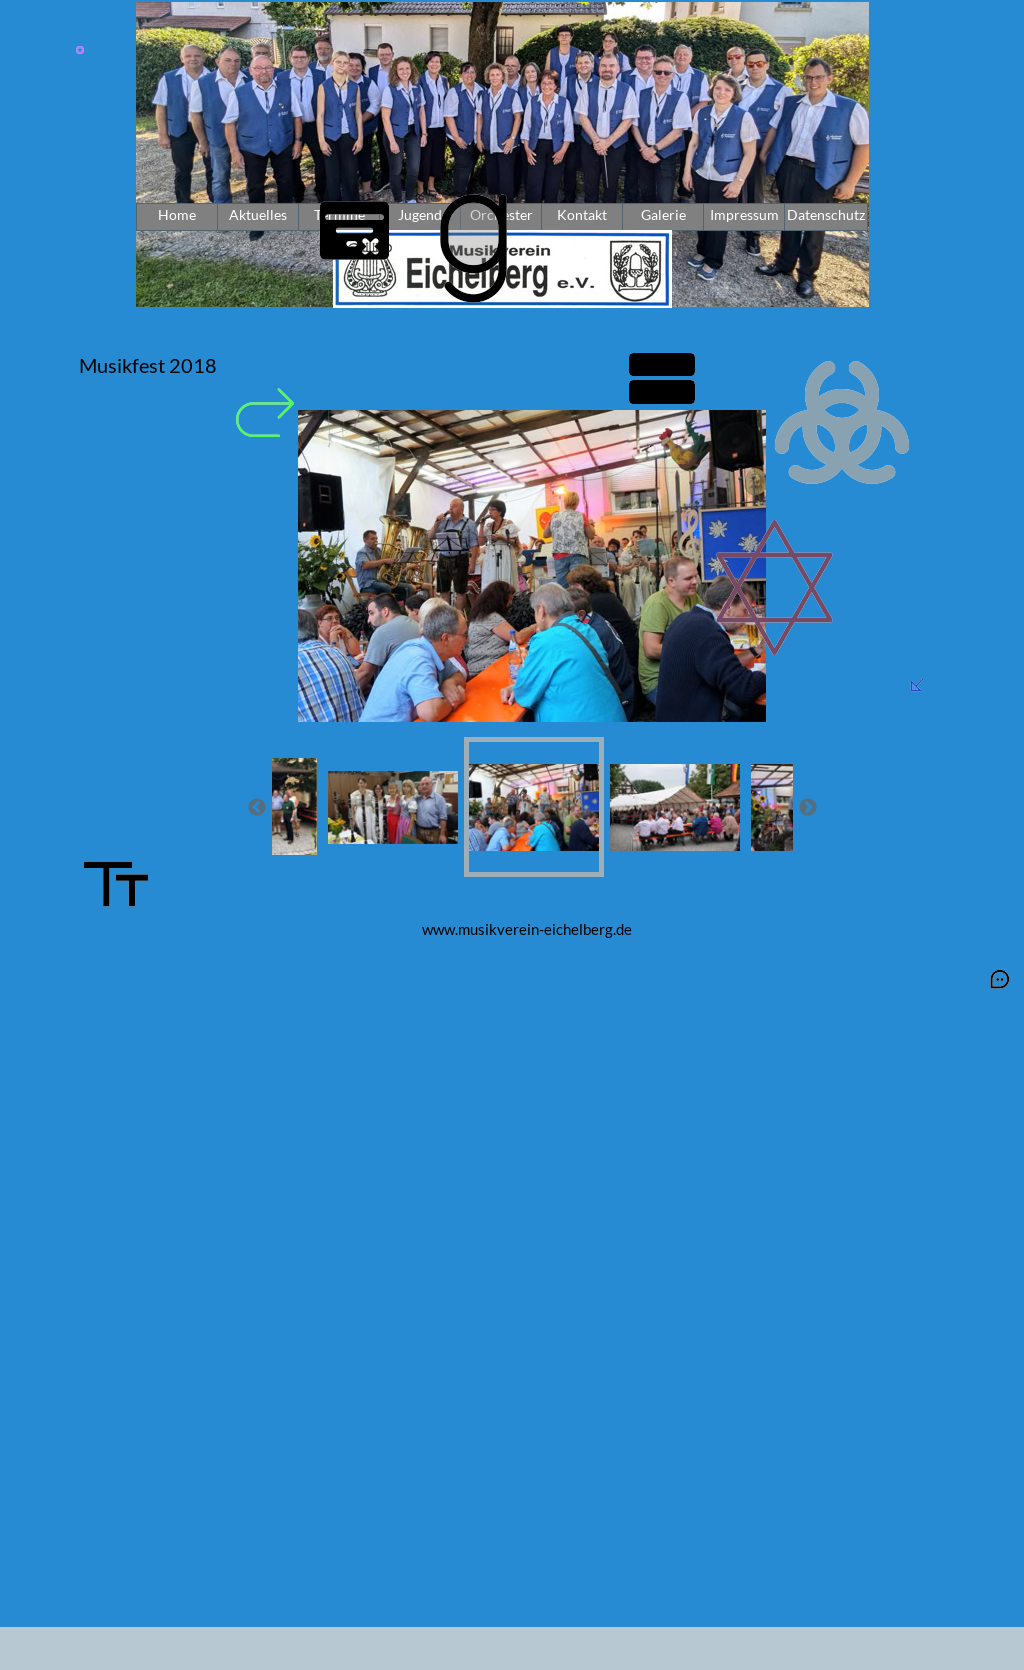 The height and width of the screenshot is (1670, 1024). What do you see at coordinates (999, 979) in the screenshot?
I see `open chat or messaging` at bounding box center [999, 979].